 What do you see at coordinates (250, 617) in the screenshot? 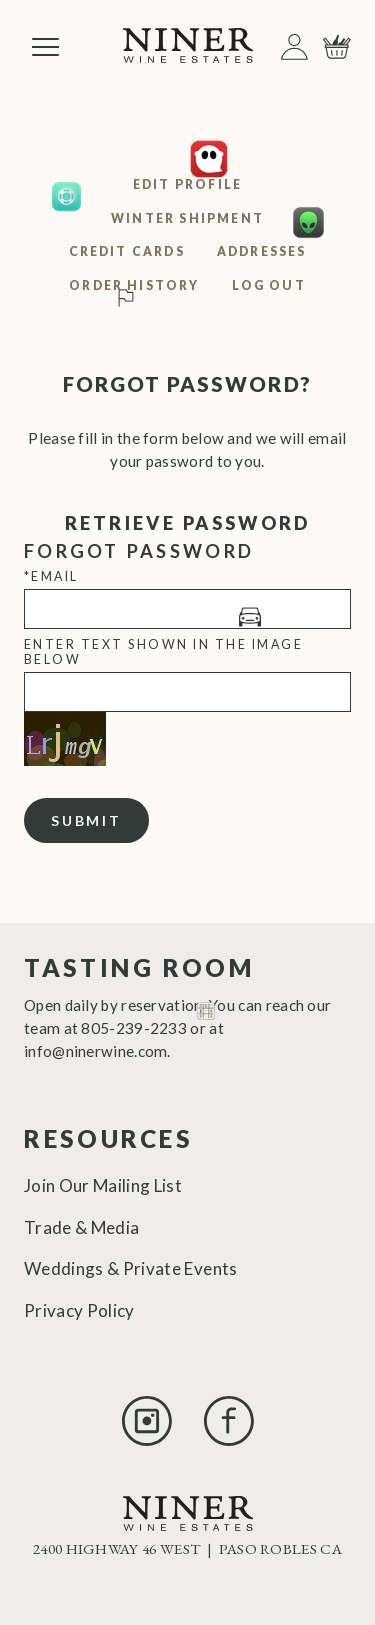
I see `access travel and transportation emoji` at bounding box center [250, 617].